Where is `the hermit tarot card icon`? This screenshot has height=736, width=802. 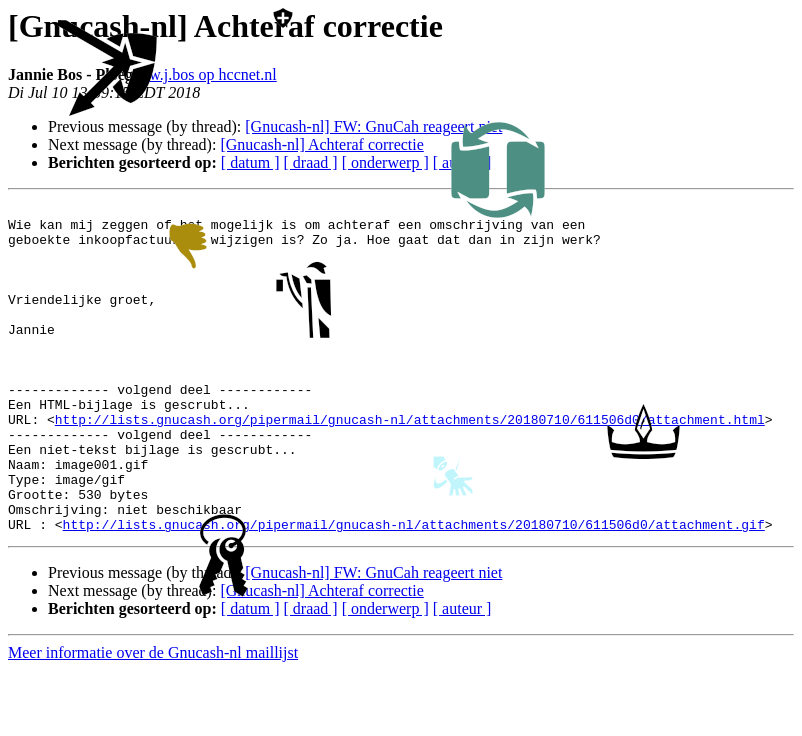
the hermit tarot card icon is located at coordinates (307, 300).